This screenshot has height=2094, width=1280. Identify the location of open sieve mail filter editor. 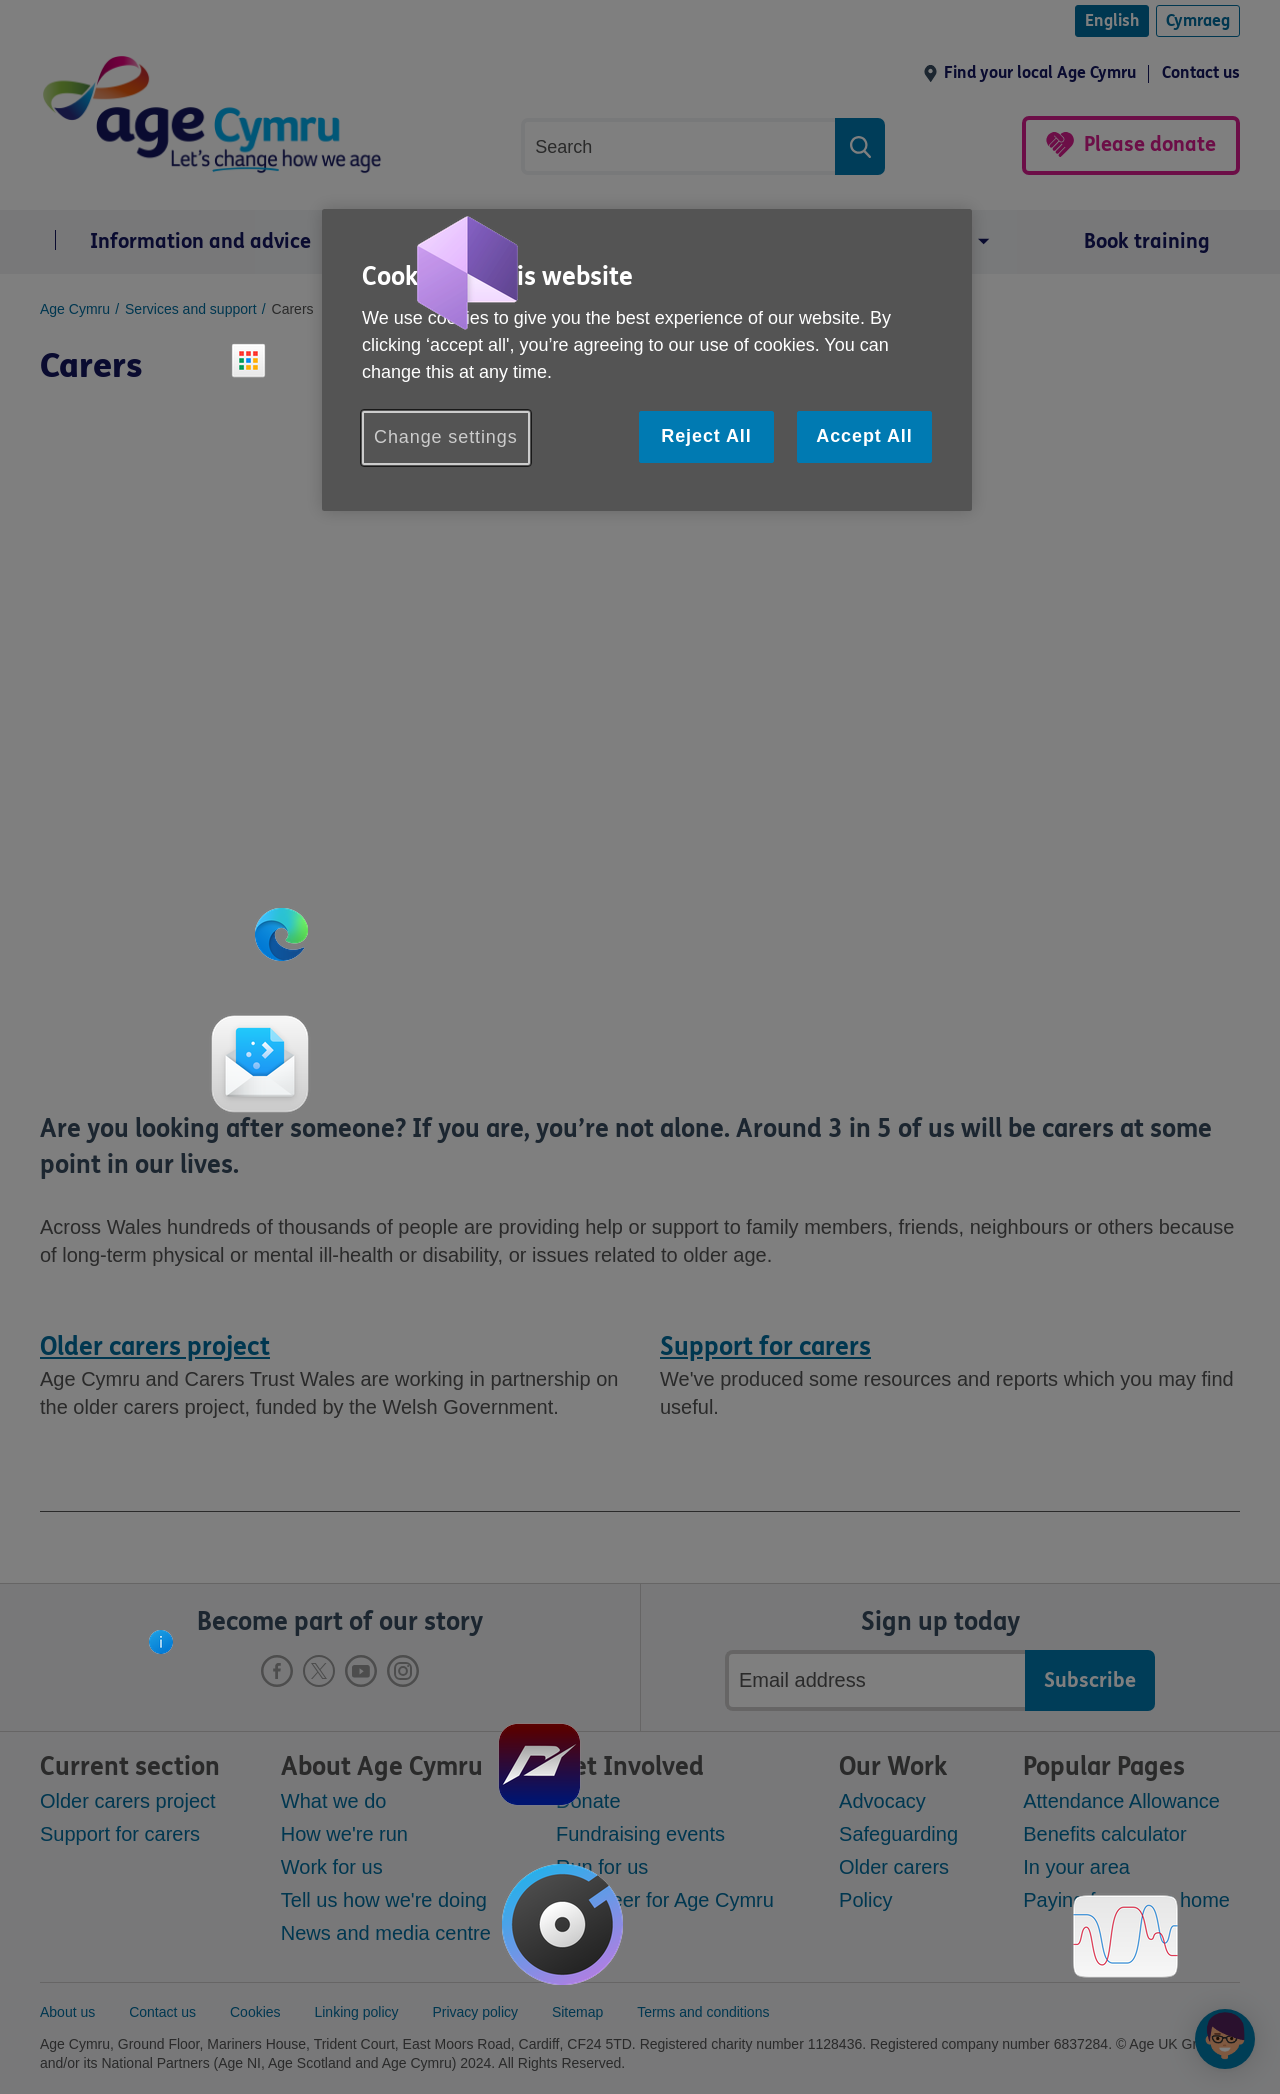
(260, 1064).